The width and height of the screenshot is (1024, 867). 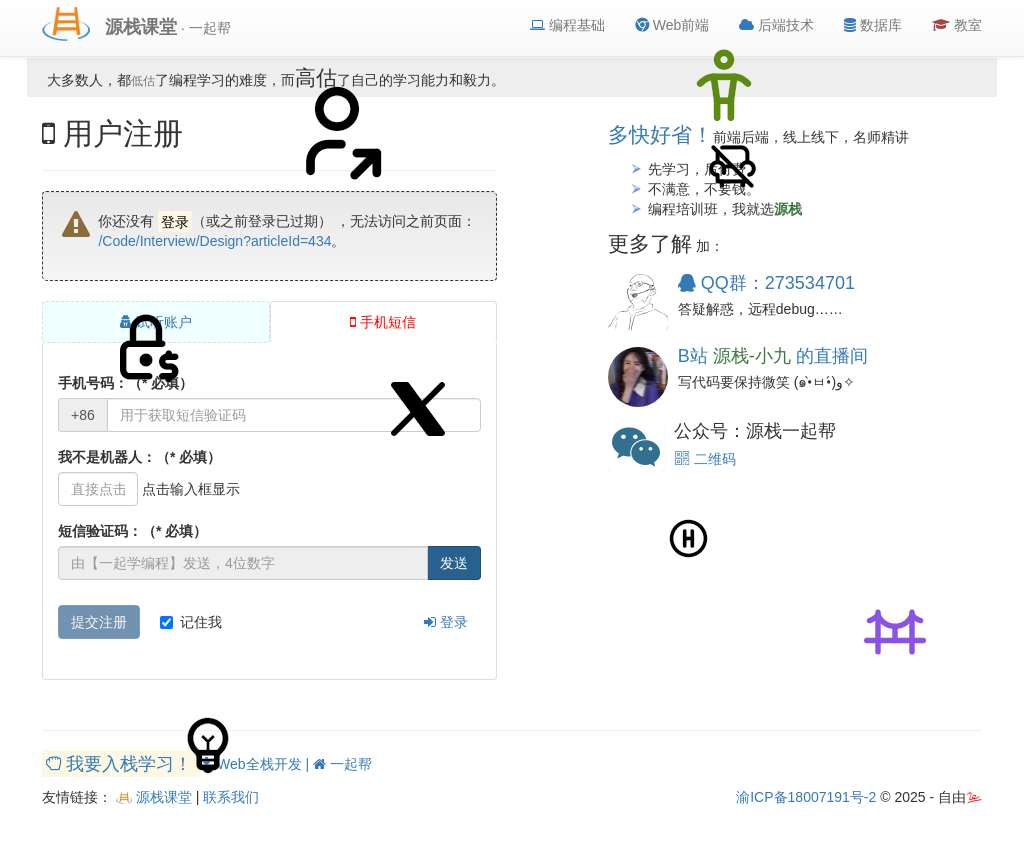 I want to click on share a user profile, so click(x=337, y=131).